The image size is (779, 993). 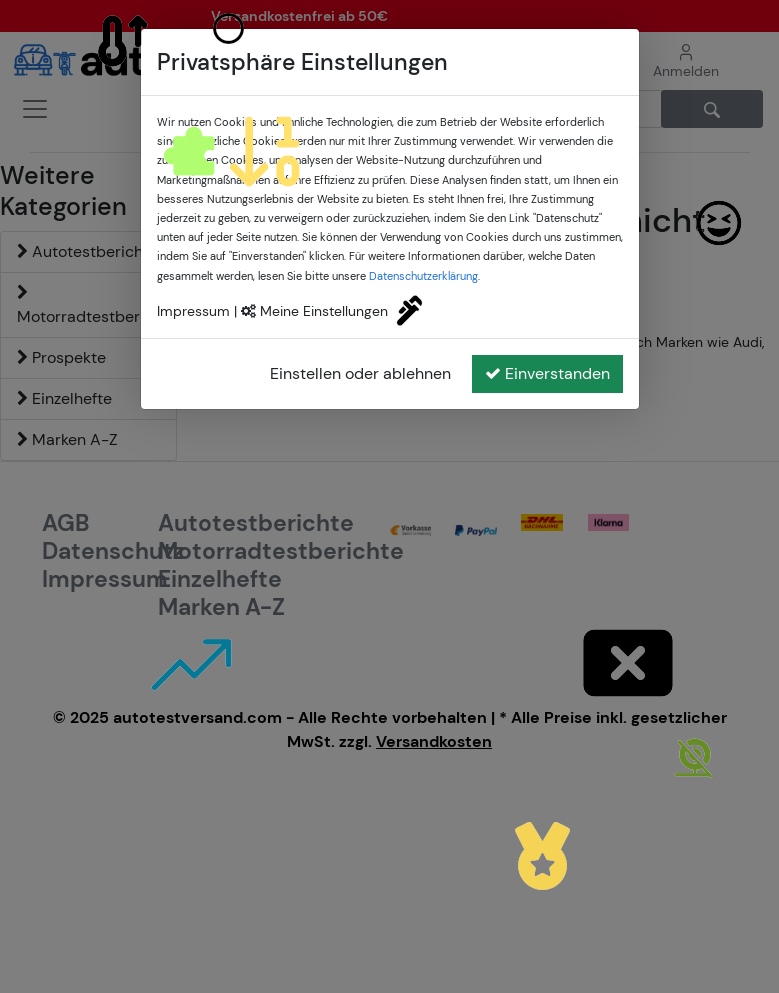 What do you see at coordinates (122, 41) in the screenshot?
I see `indicates rising temperature` at bounding box center [122, 41].